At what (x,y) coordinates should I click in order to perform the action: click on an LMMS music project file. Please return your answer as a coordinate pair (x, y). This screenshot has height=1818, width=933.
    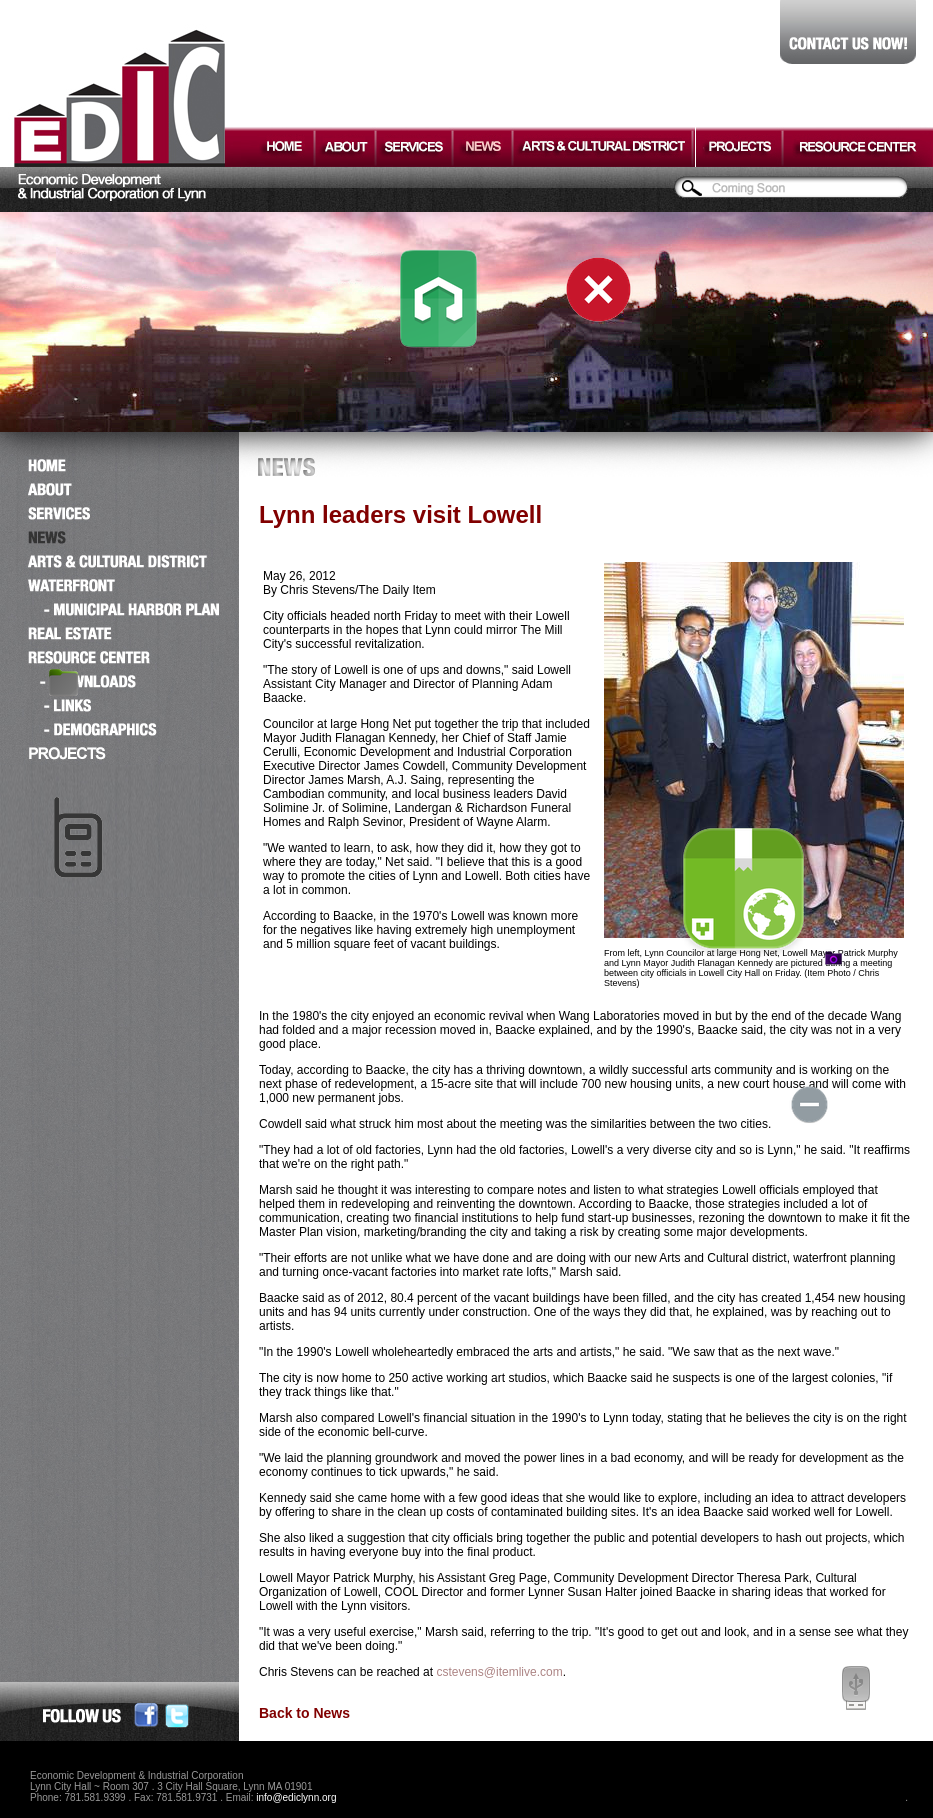
    Looking at the image, I should click on (438, 298).